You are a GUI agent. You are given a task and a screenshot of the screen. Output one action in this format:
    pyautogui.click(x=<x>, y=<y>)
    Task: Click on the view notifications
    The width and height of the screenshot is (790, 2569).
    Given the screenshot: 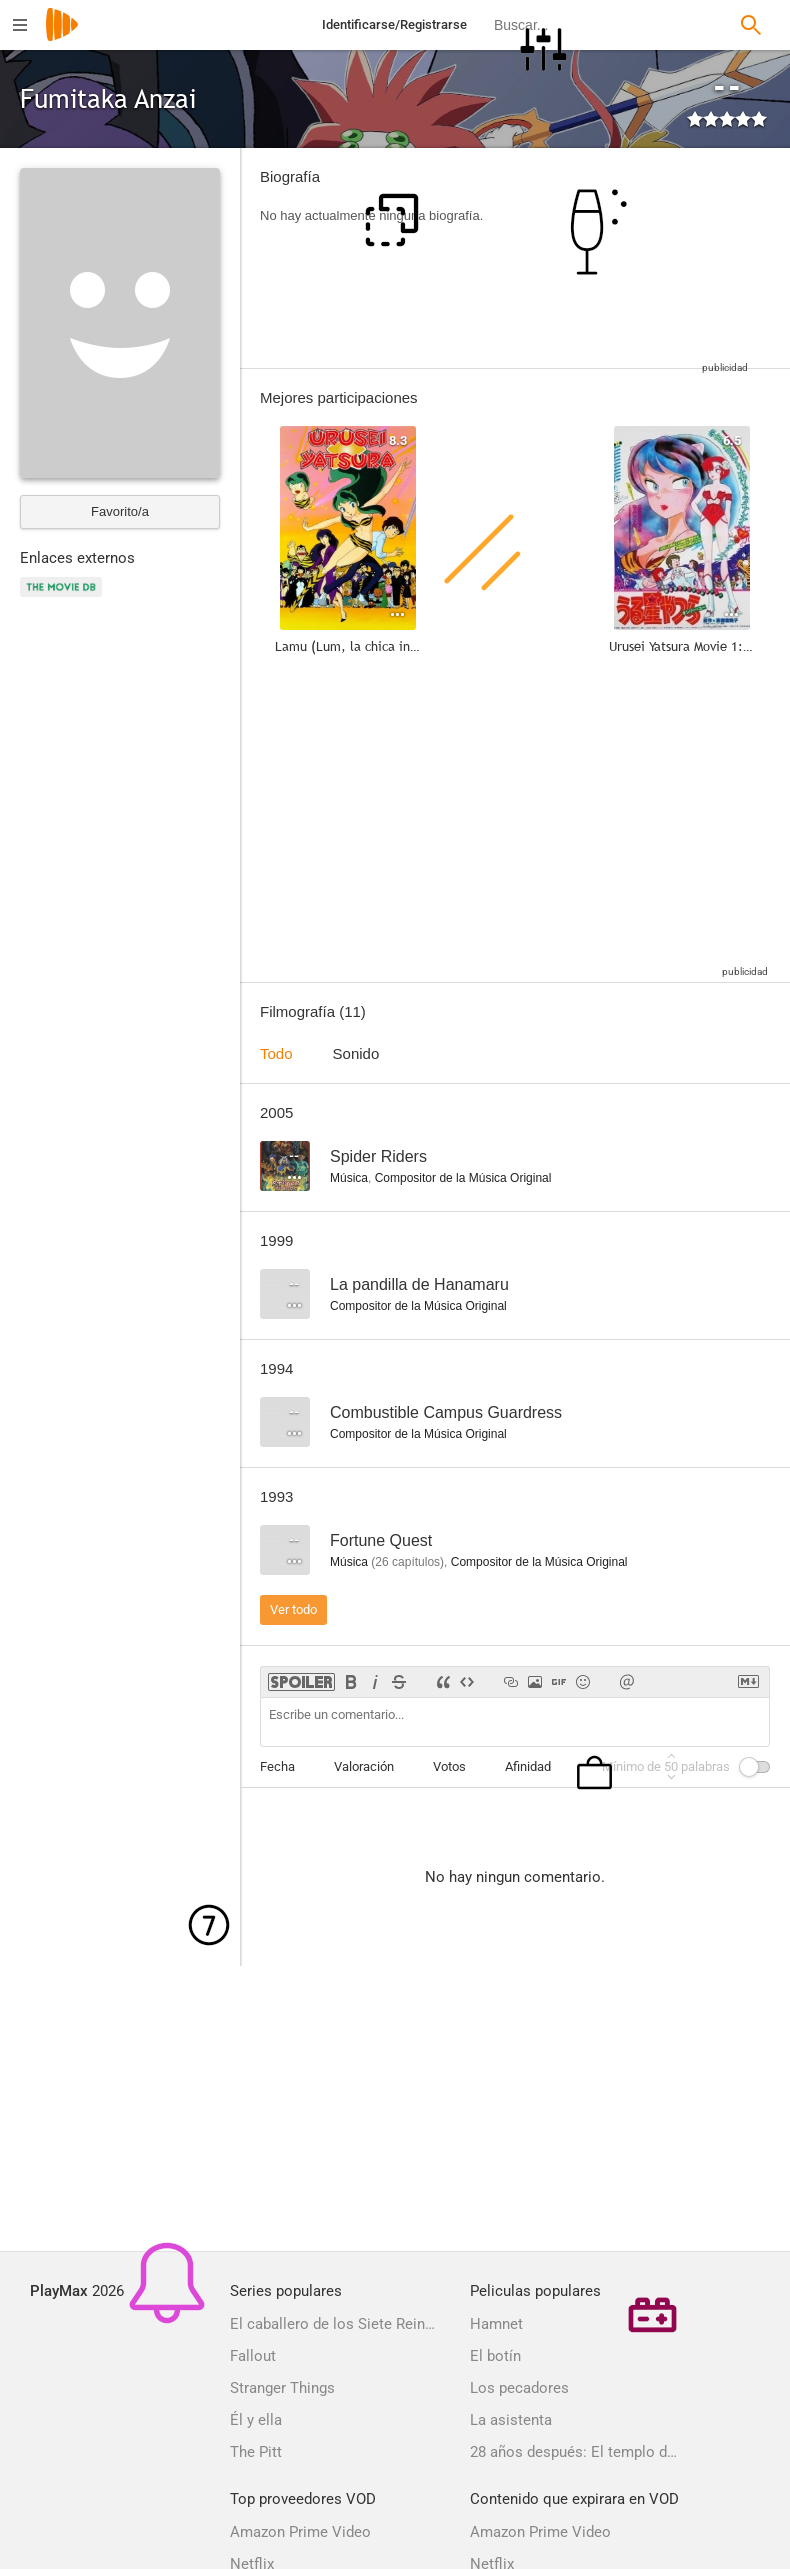 What is the action you would take?
    pyautogui.click(x=167, y=2284)
    